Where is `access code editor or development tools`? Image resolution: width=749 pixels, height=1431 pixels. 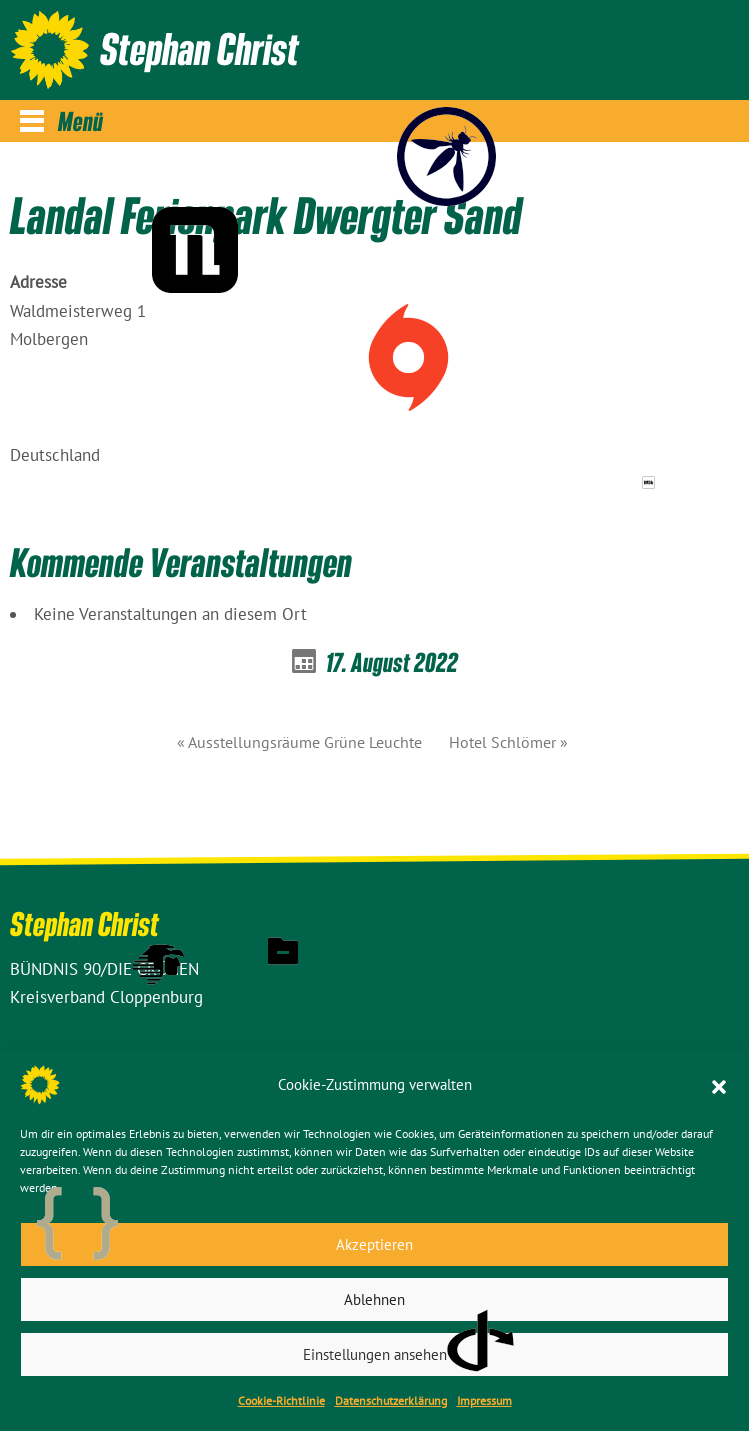
access code editor or development tools is located at coordinates (77, 1223).